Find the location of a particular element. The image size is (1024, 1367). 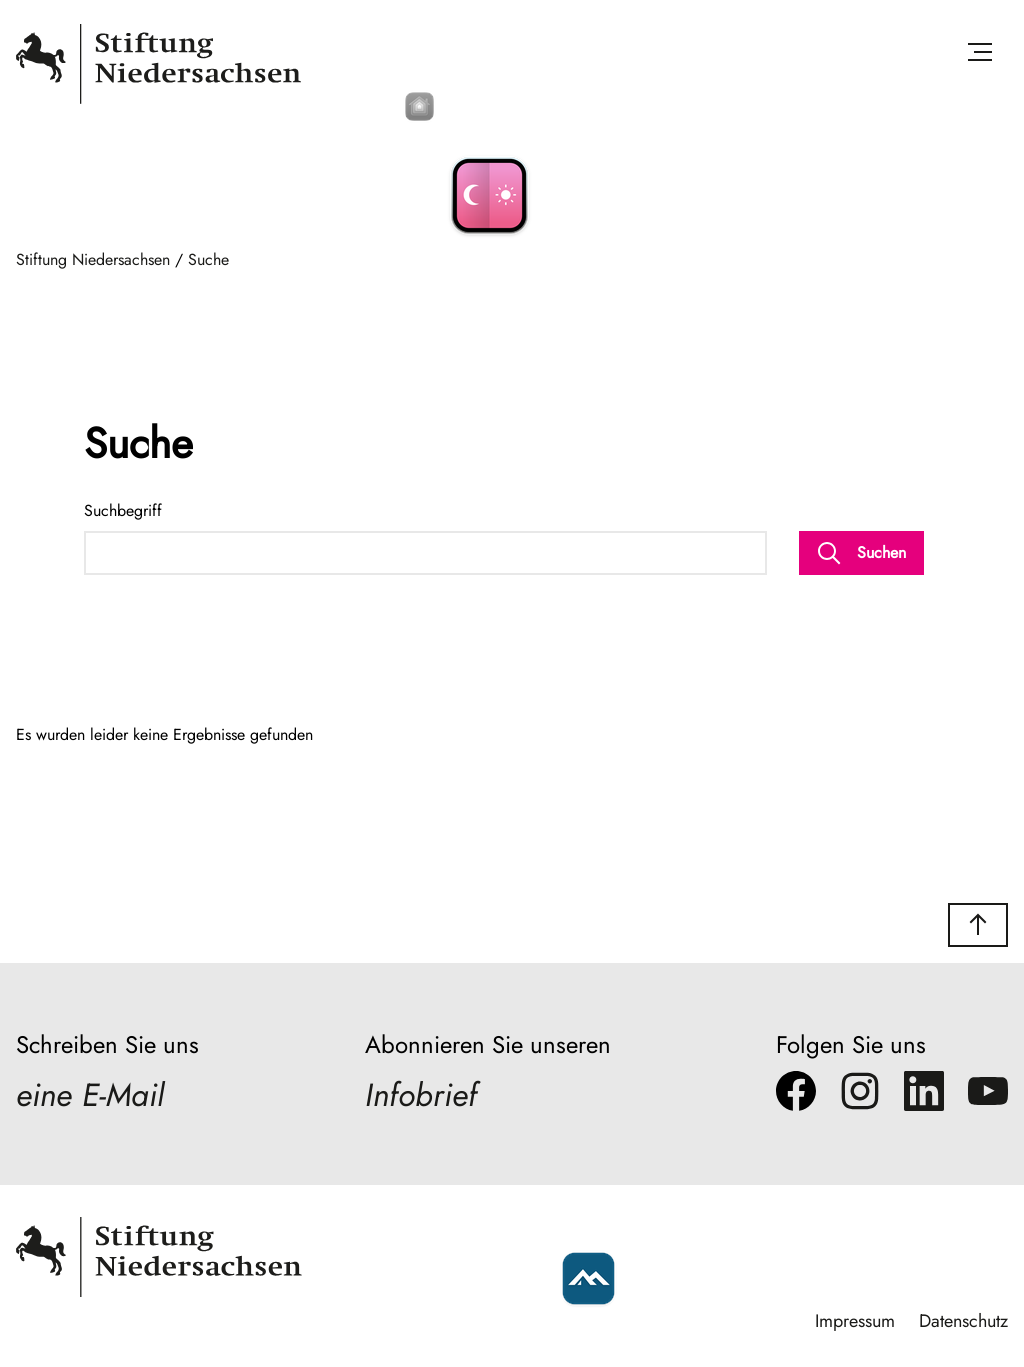

open alpine linux application is located at coordinates (588, 1278).